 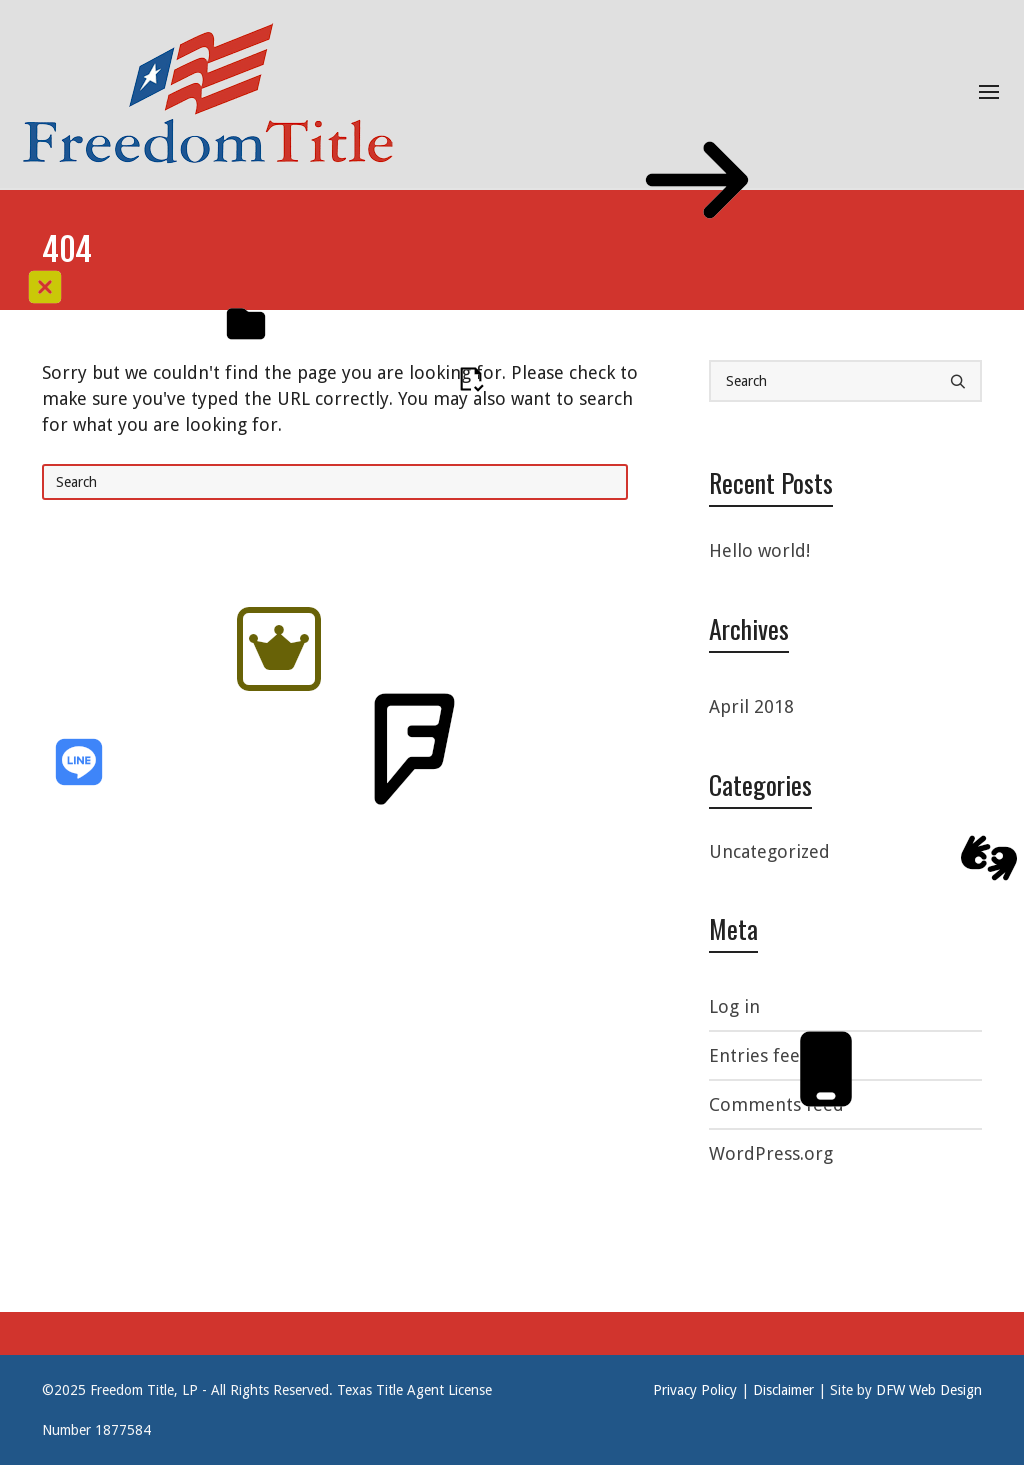 What do you see at coordinates (246, 325) in the screenshot?
I see `open folder to view contents` at bounding box center [246, 325].